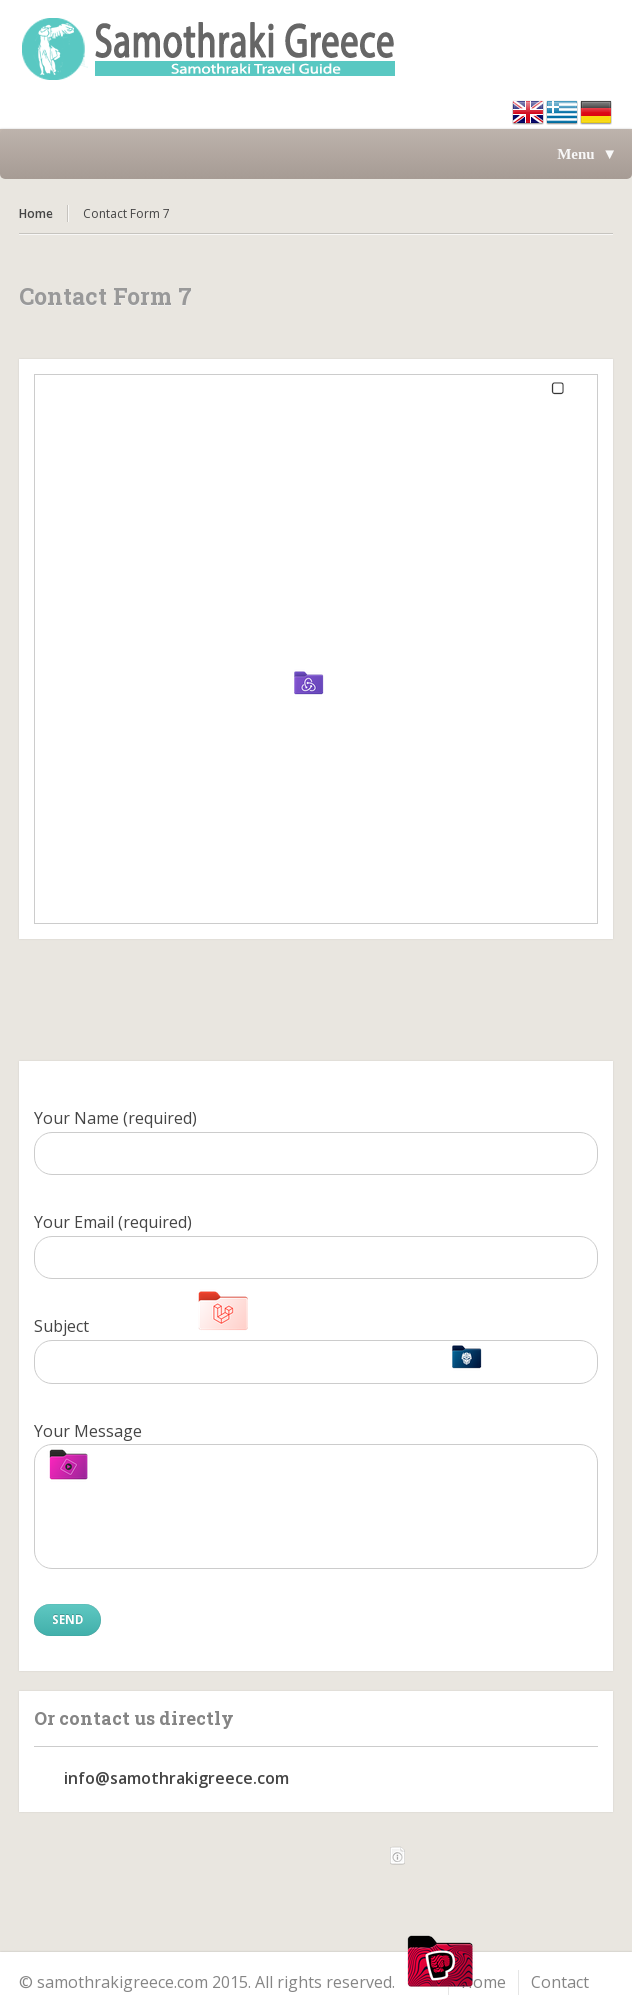 Image resolution: width=632 pixels, height=2015 pixels. I want to click on open Adobe Premiere Elements project folder, so click(68, 1465).